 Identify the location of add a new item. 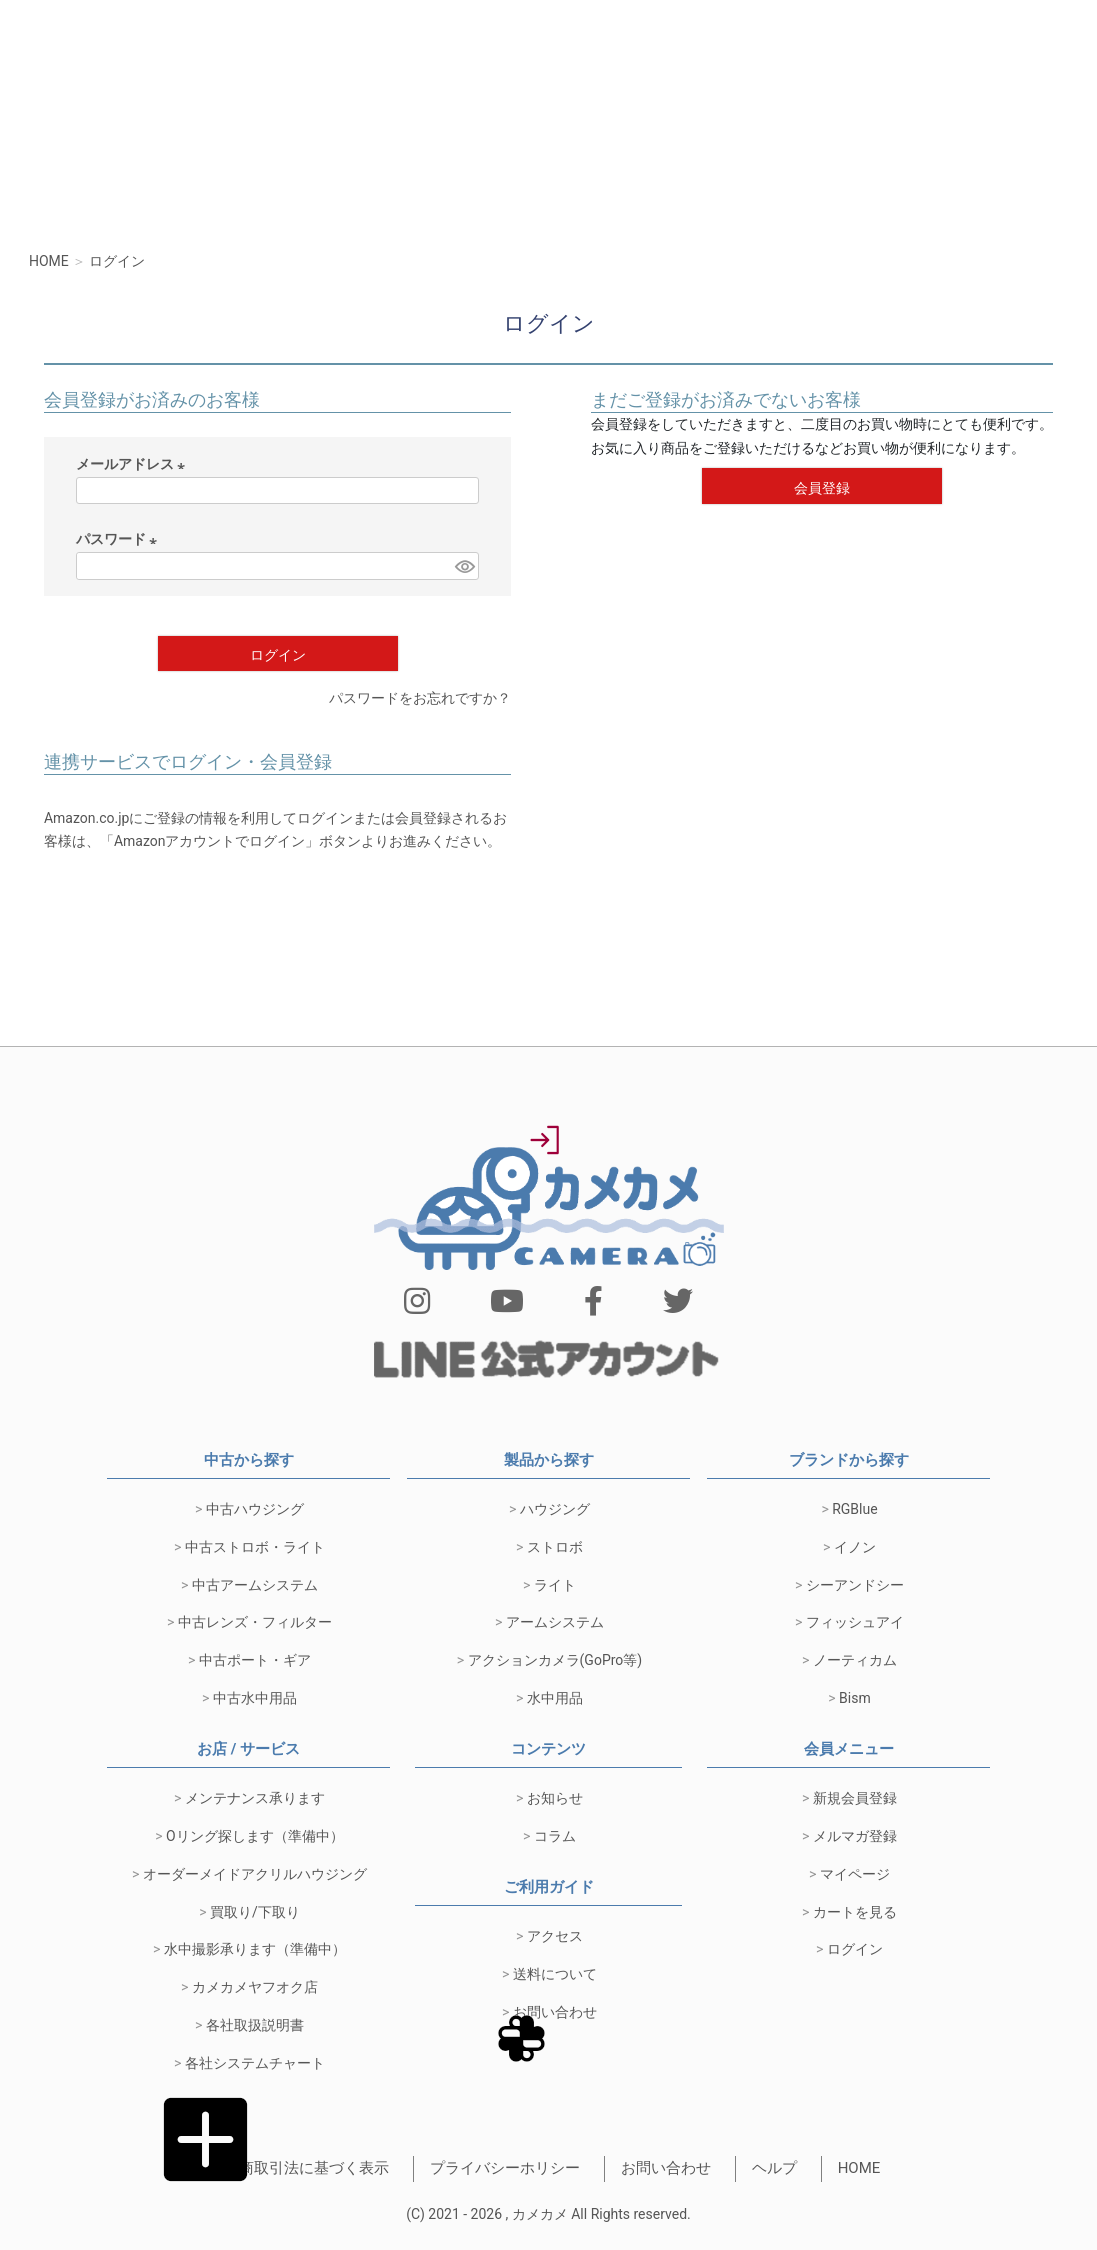
(205, 2139).